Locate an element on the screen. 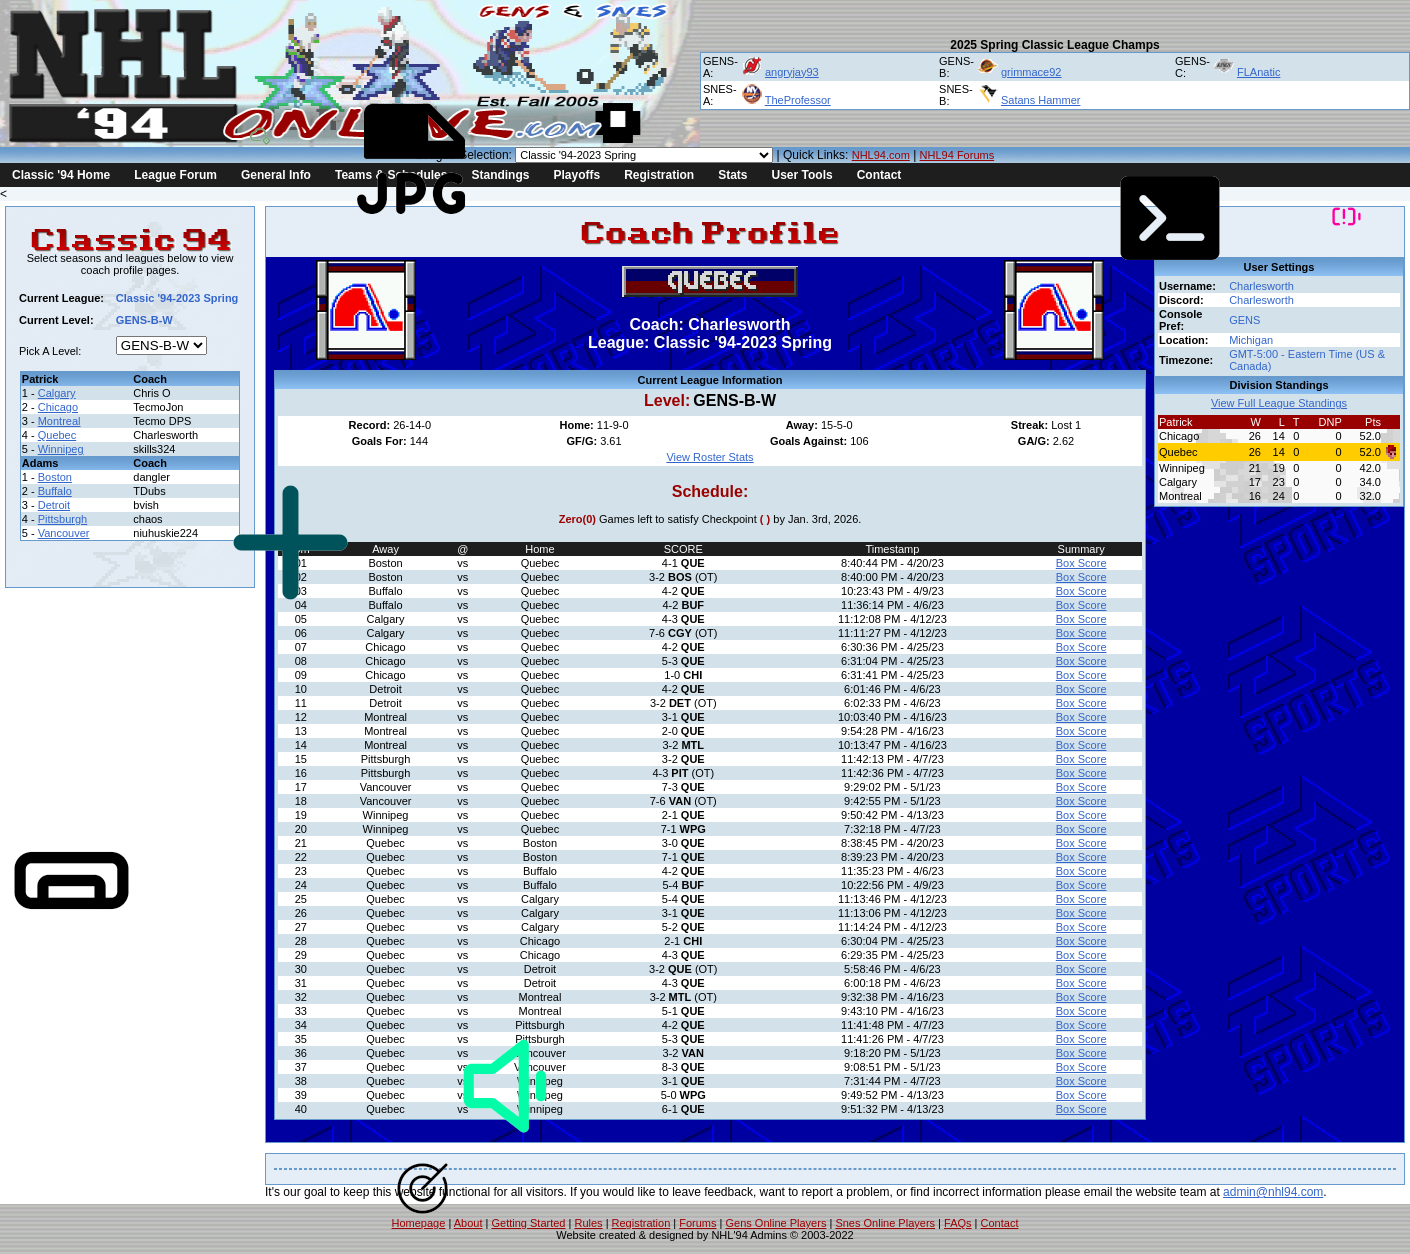 This screenshot has height=1254, width=1410. open command line terminal is located at coordinates (1170, 218).